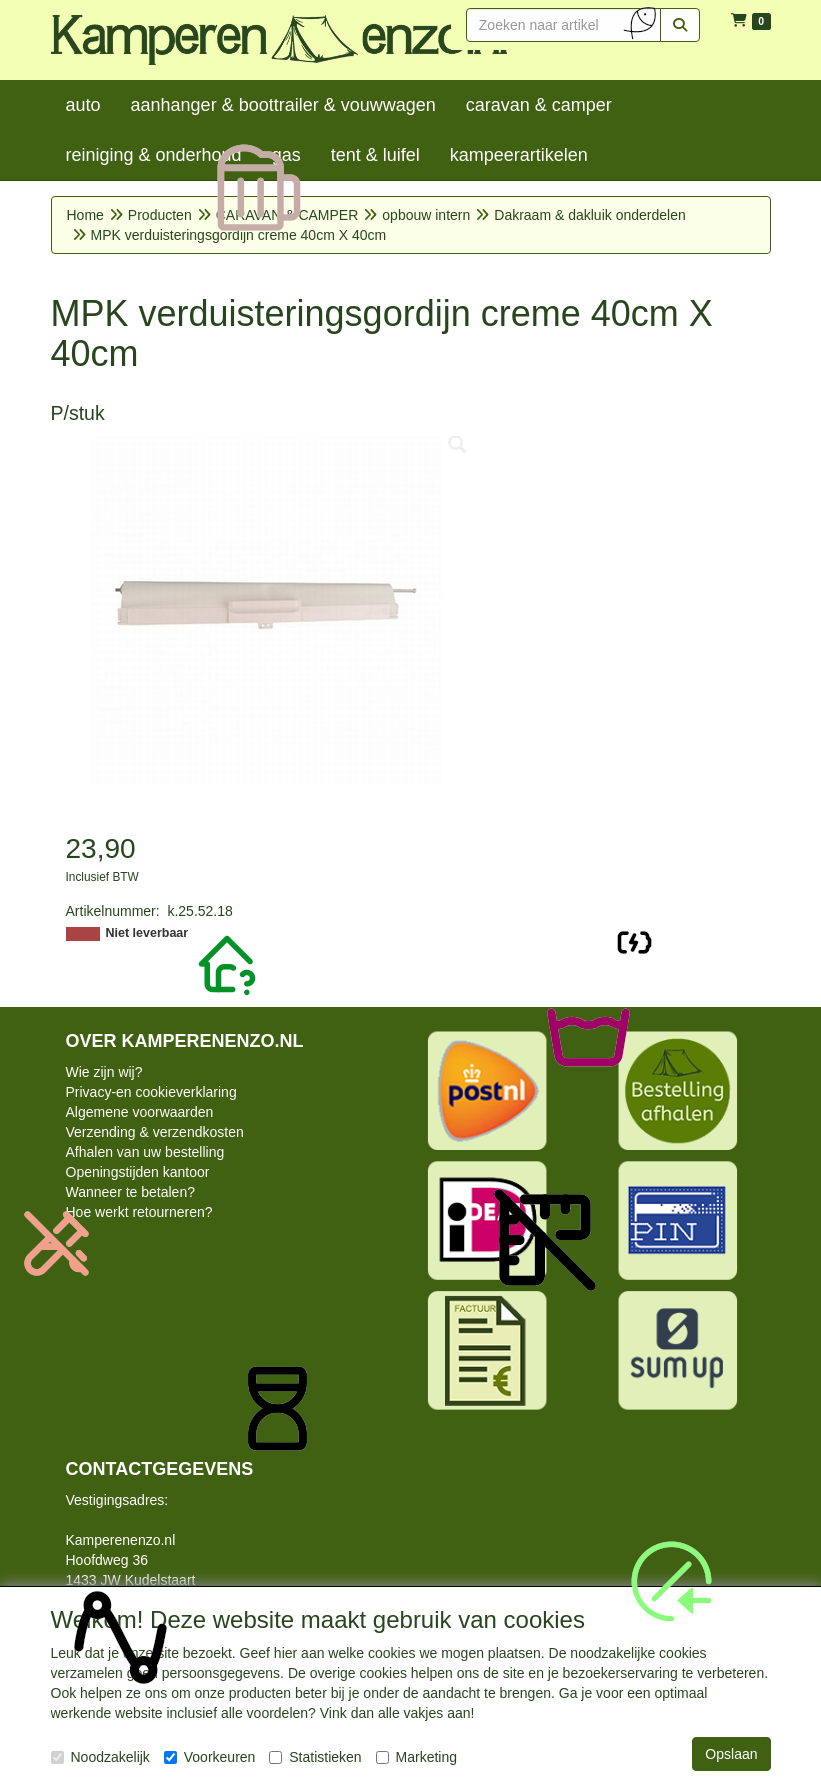 This screenshot has width=821, height=1785. What do you see at coordinates (120, 1637) in the screenshot?
I see `toggle between maximum and minimum values` at bounding box center [120, 1637].